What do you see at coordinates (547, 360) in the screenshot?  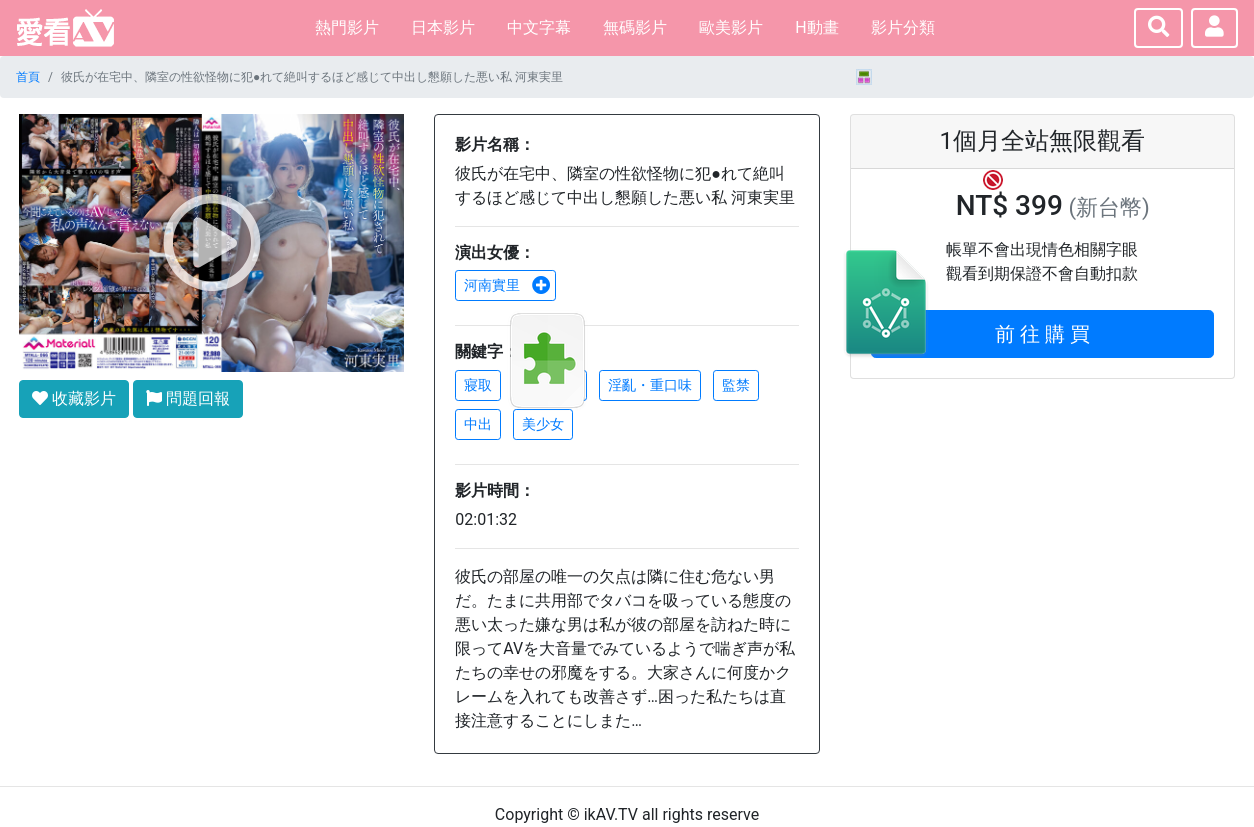 I see `an addon or extension file type` at bounding box center [547, 360].